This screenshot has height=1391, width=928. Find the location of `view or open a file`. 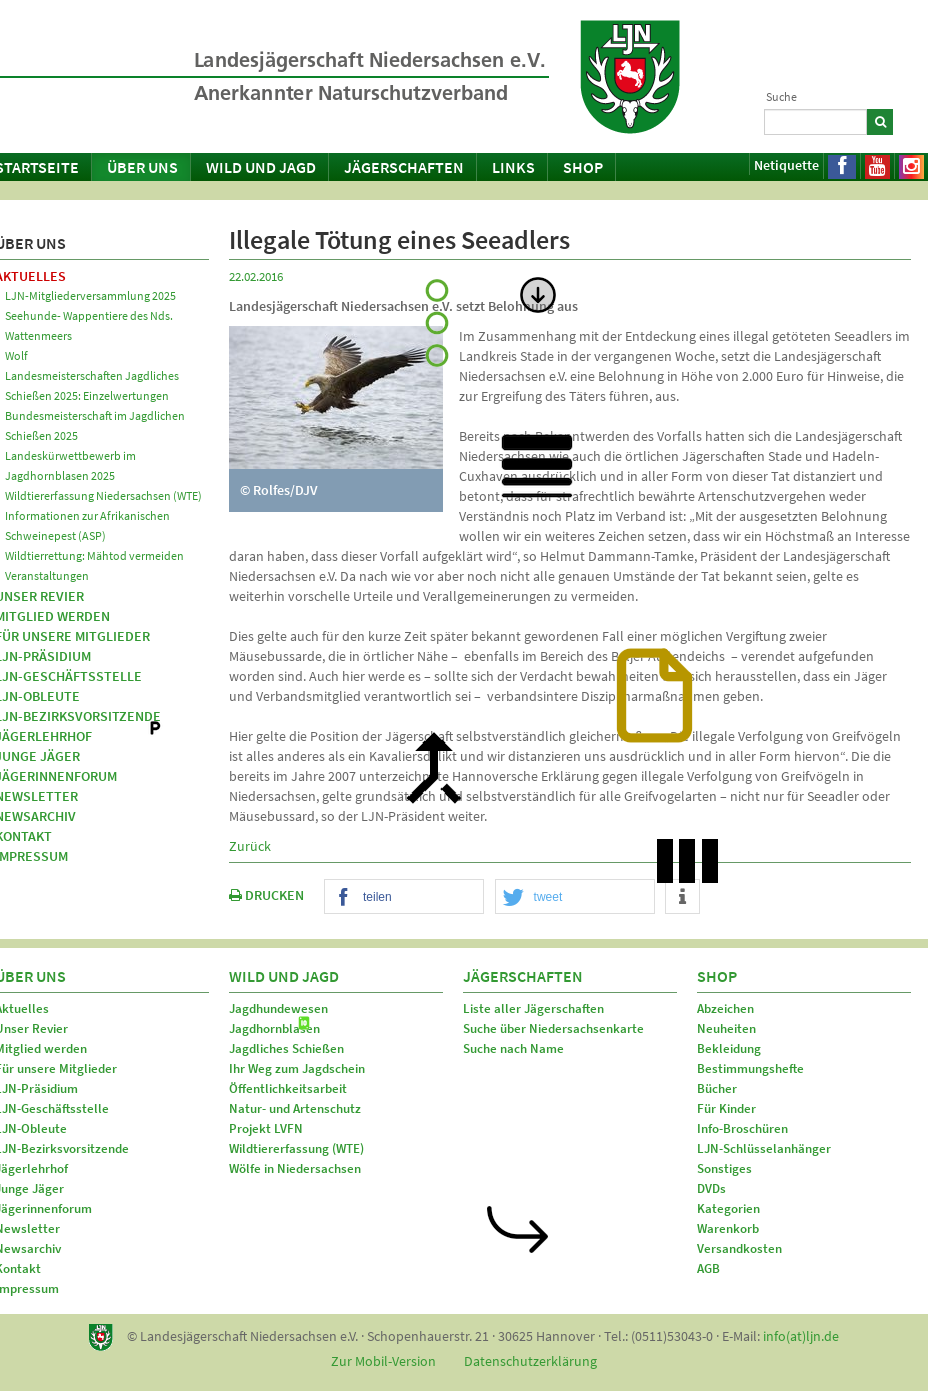

view or open a file is located at coordinates (654, 695).